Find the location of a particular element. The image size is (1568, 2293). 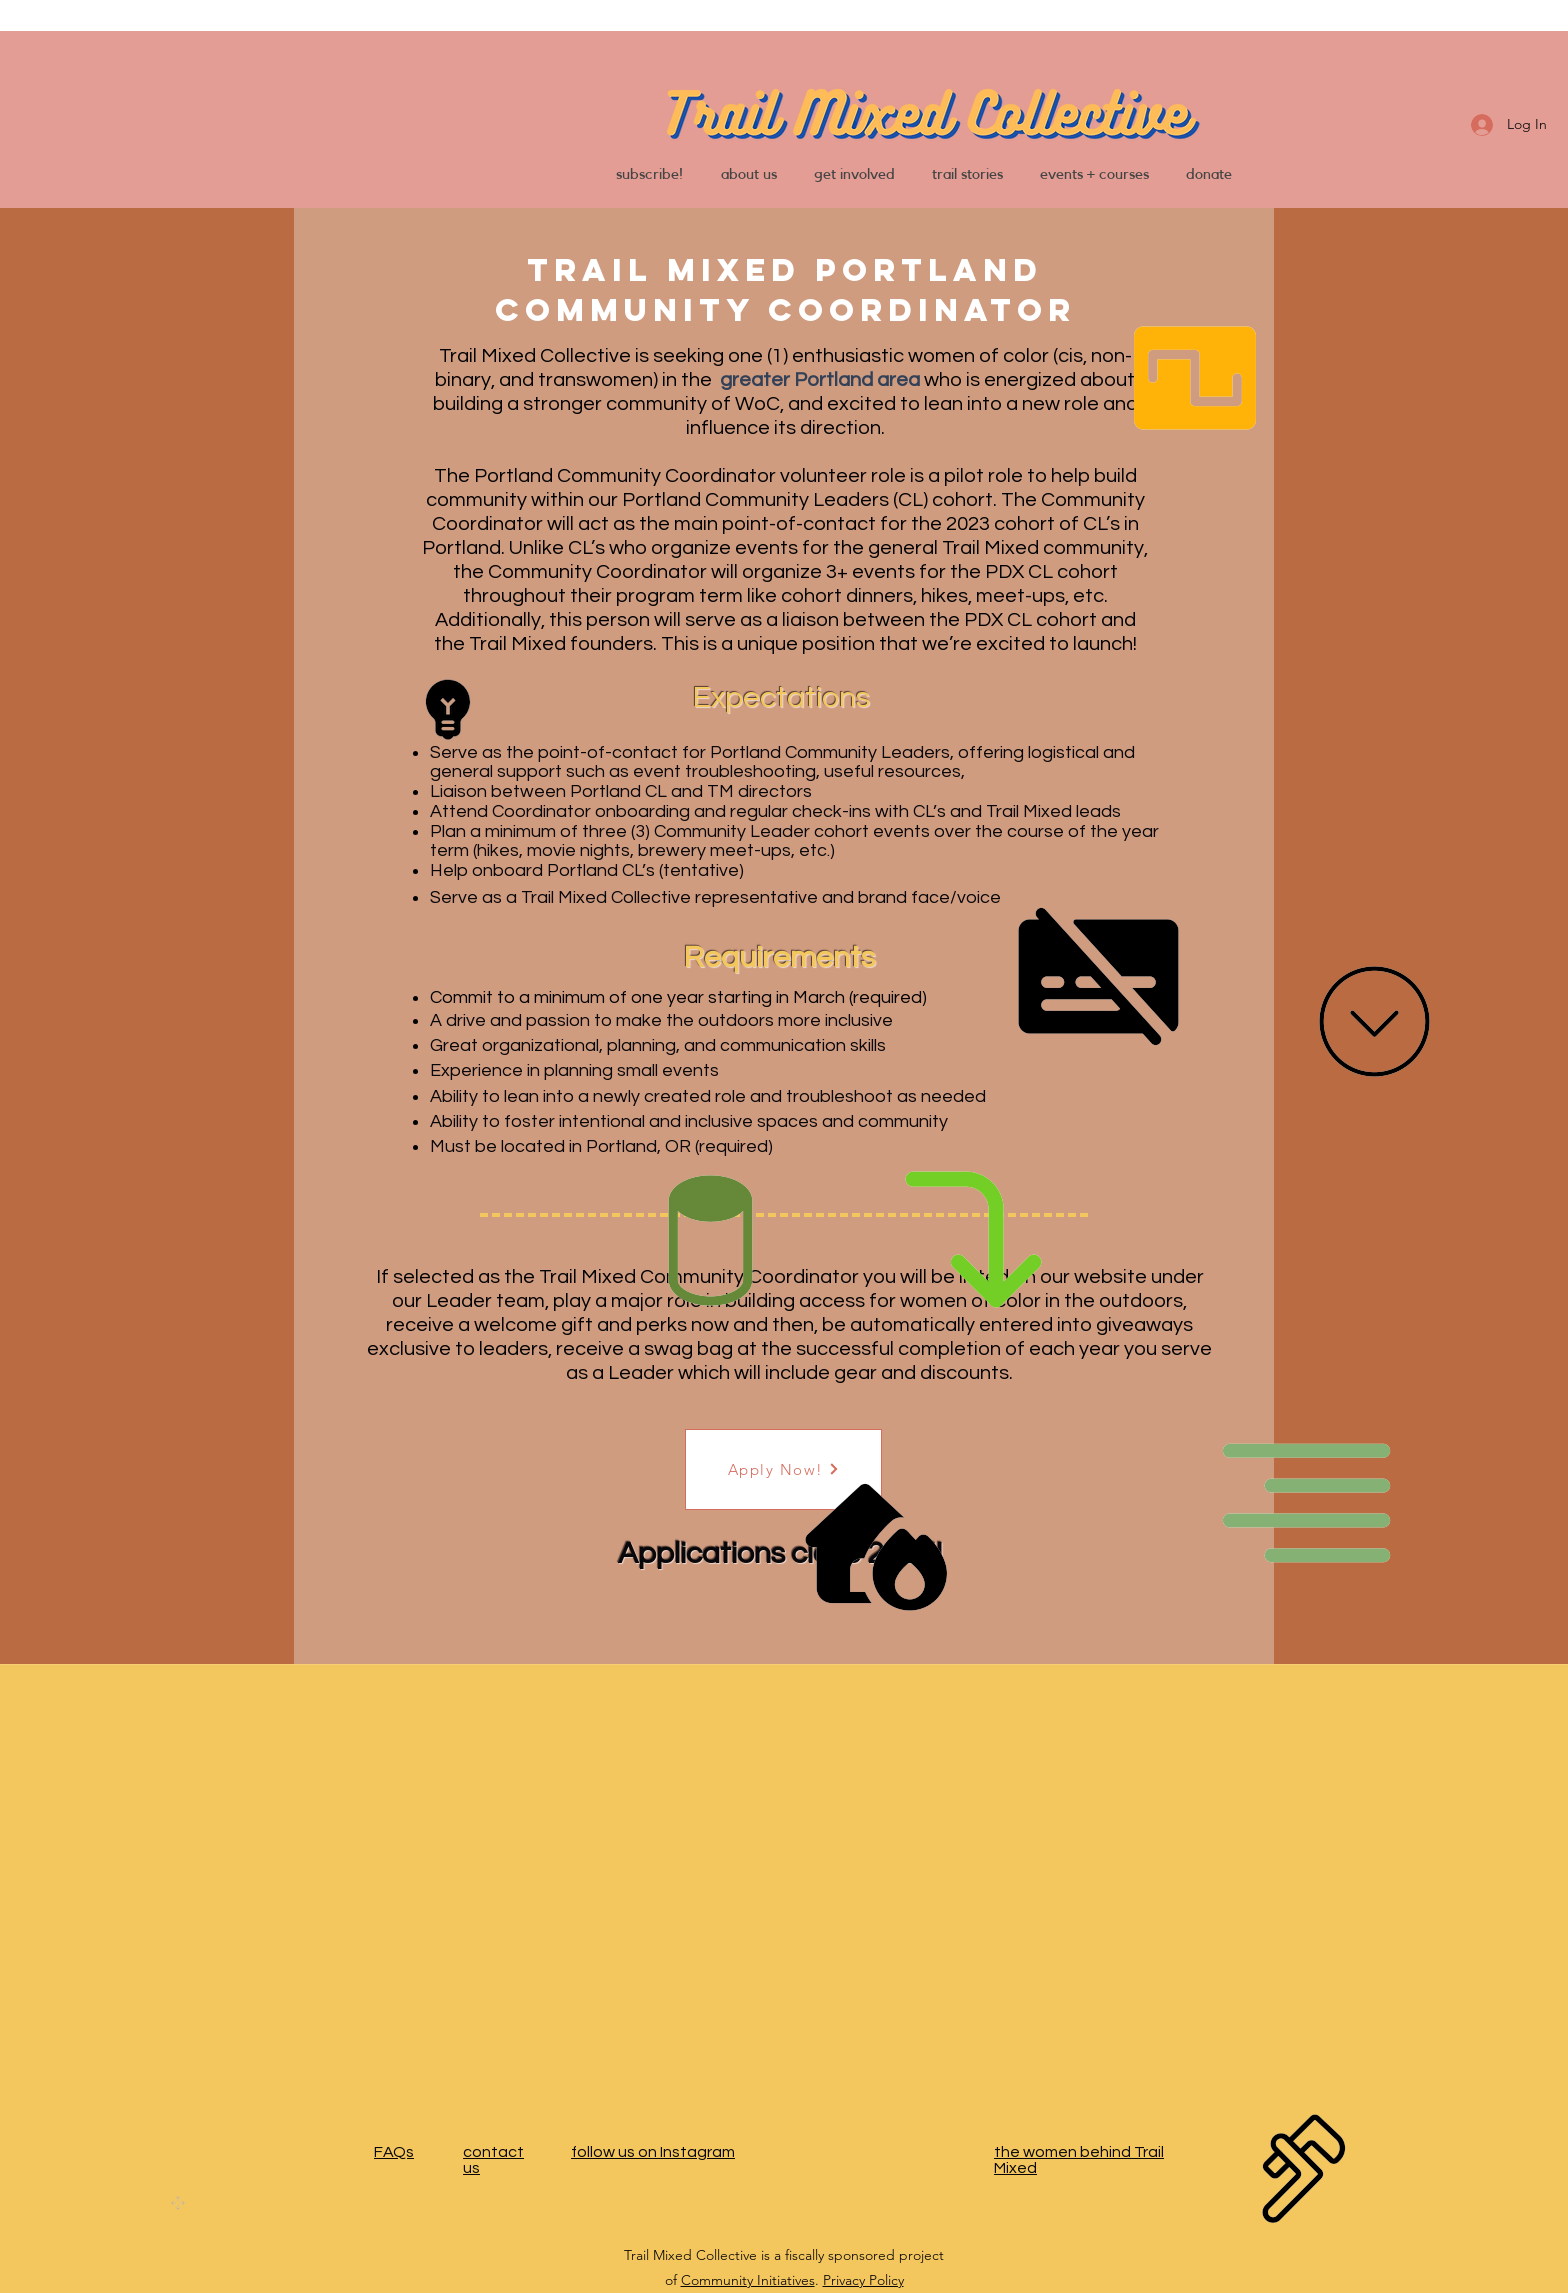

align text to the right is located at coordinates (1306, 1506).